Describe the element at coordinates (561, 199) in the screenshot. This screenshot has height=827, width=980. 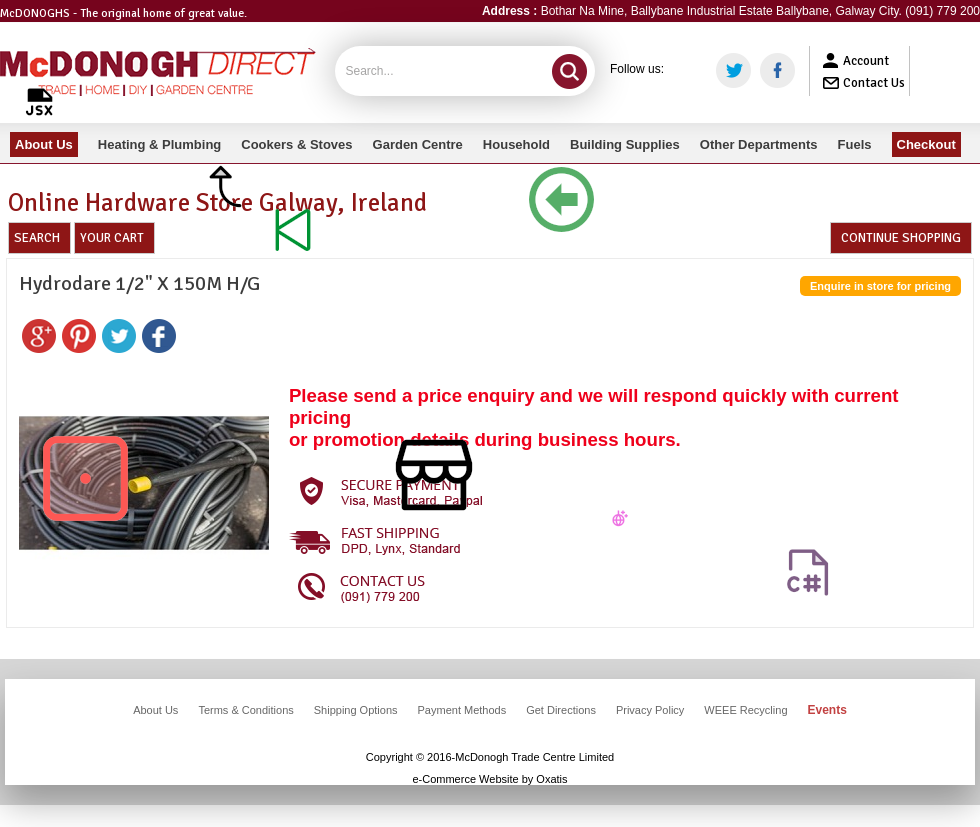
I see `go back to the previous screen` at that location.